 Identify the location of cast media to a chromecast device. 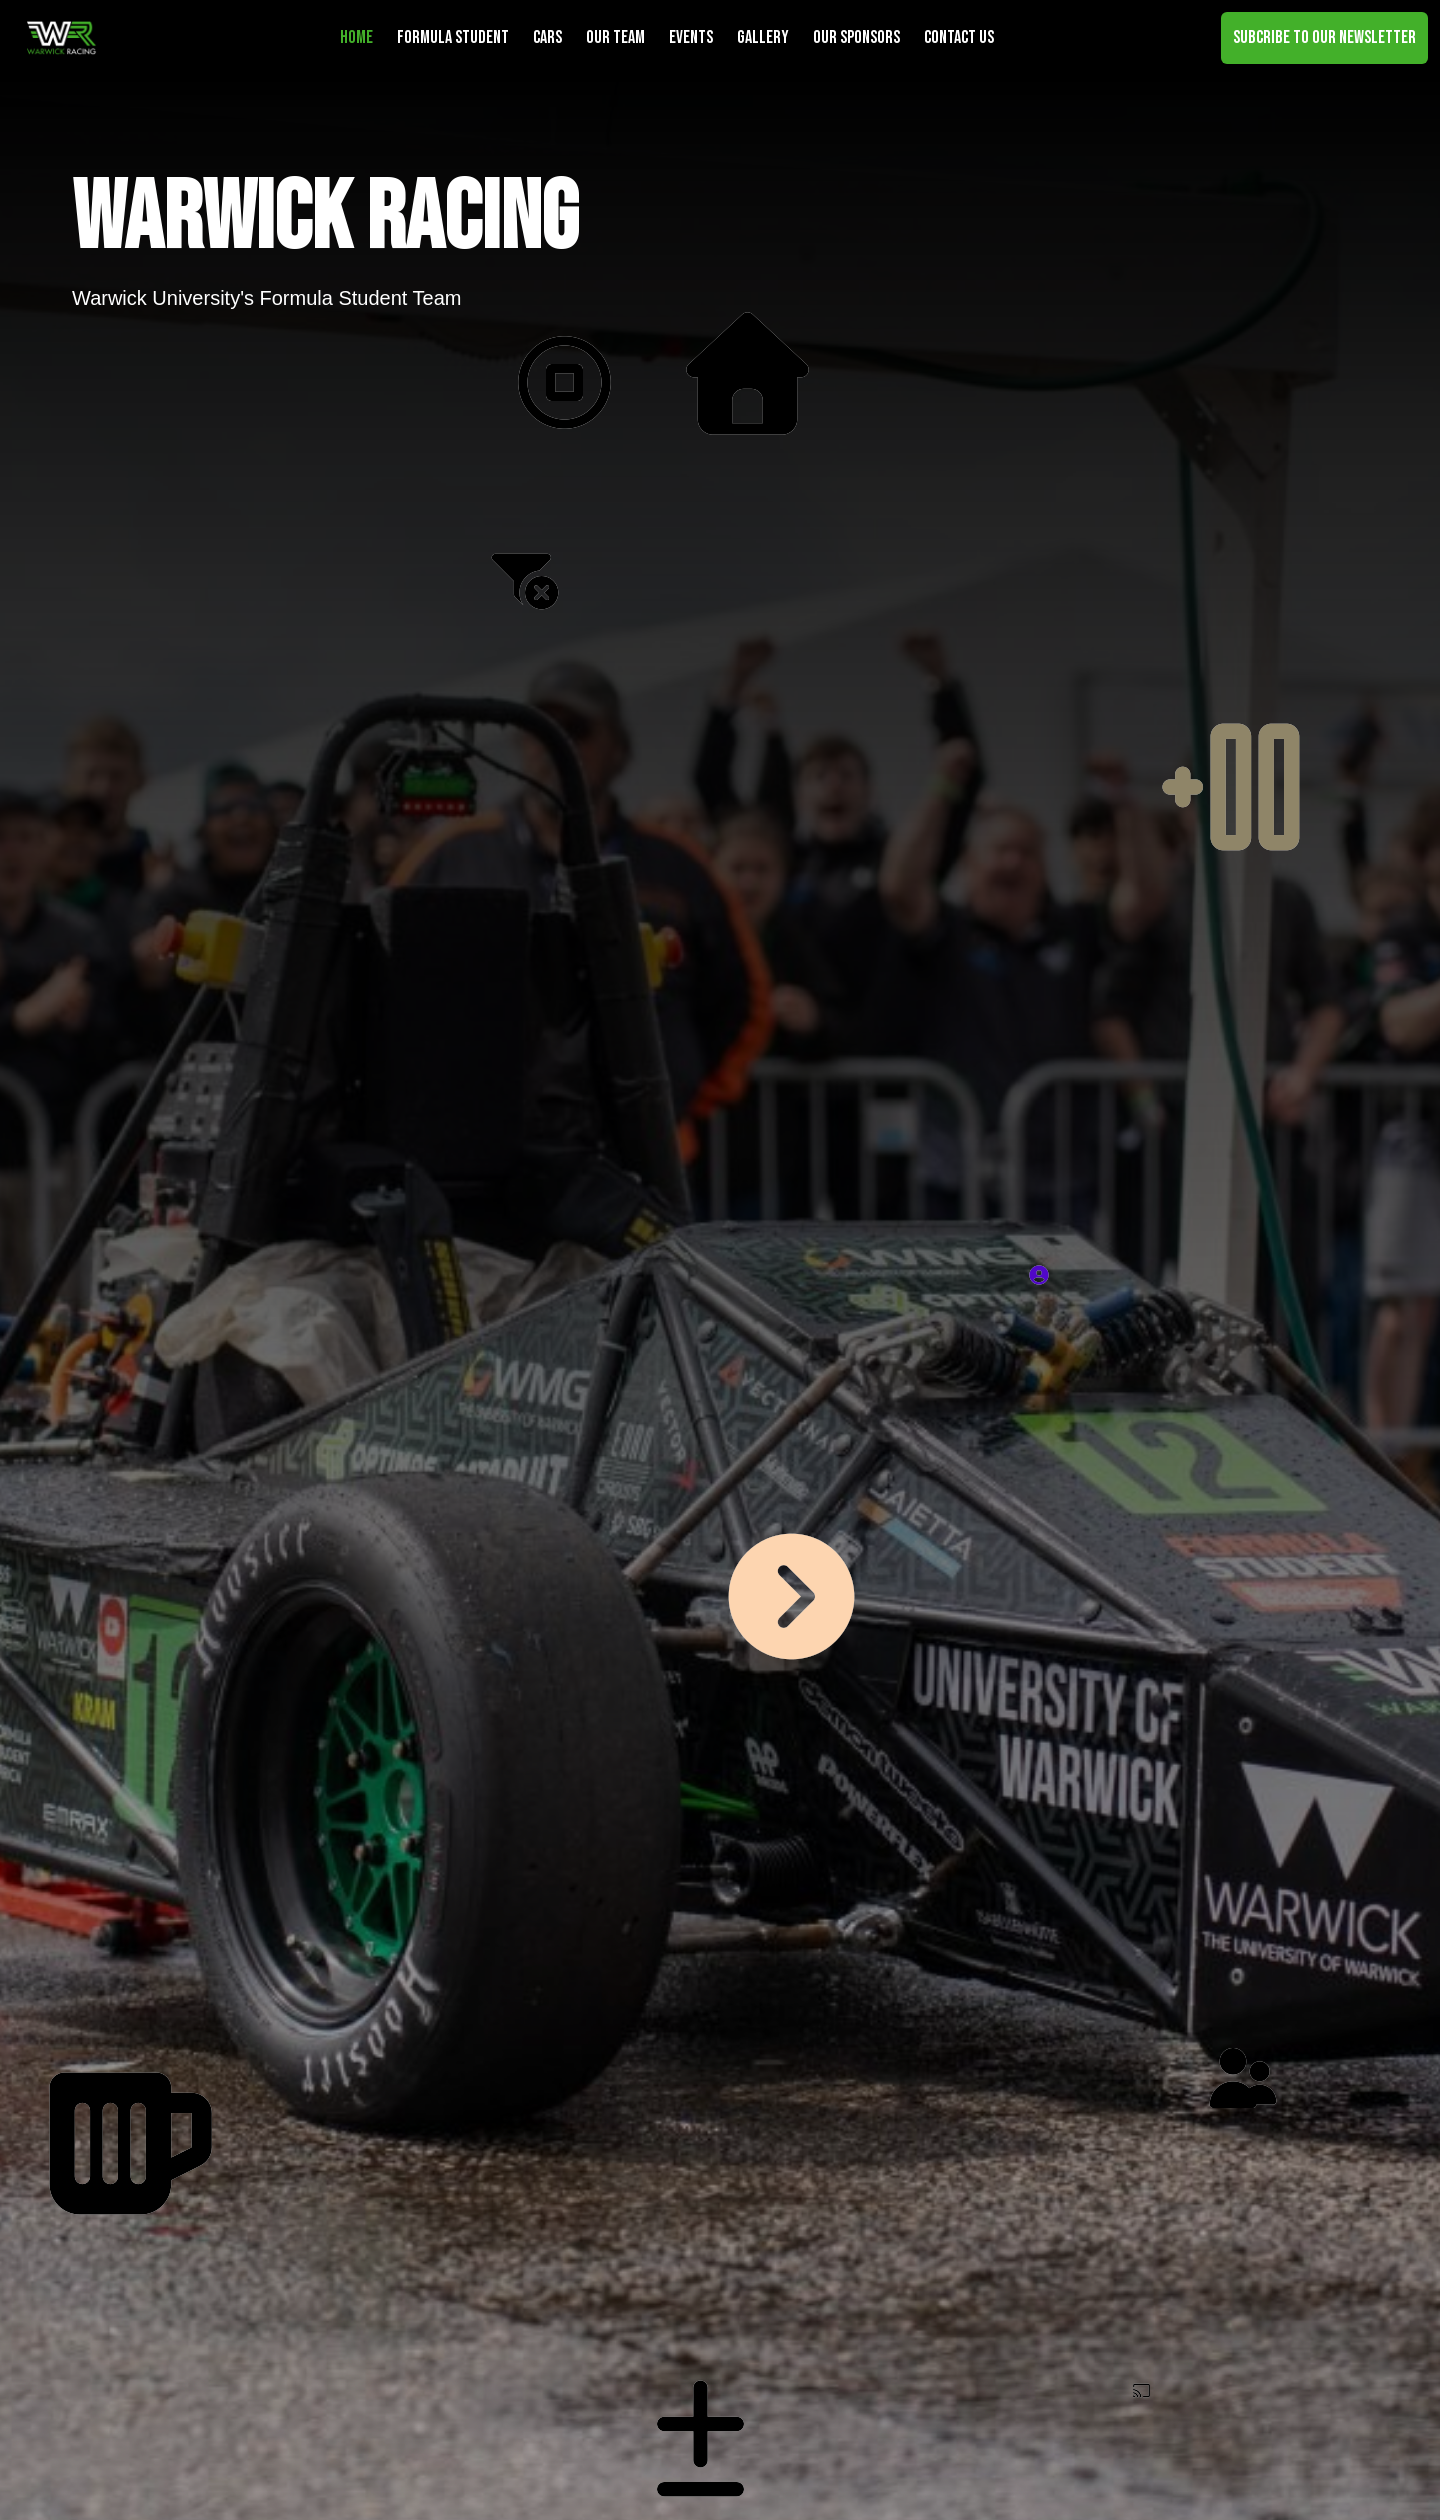
(1141, 2390).